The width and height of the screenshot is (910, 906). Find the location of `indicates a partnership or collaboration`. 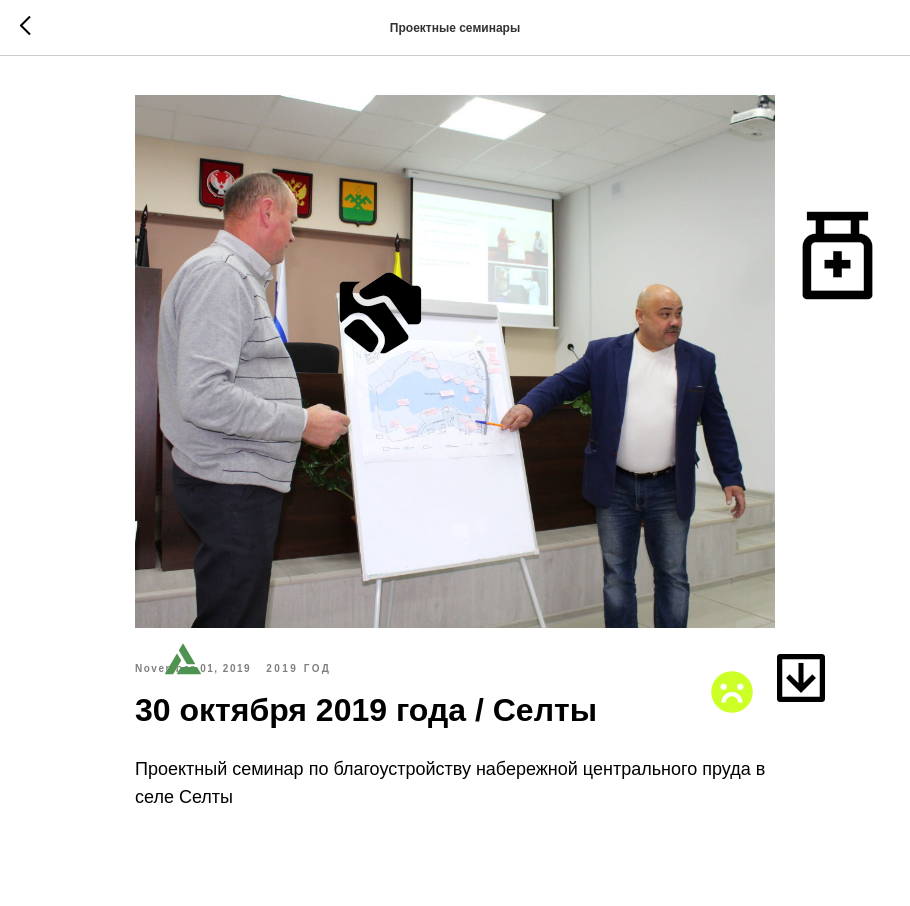

indicates a partnership or collaboration is located at coordinates (382, 311).